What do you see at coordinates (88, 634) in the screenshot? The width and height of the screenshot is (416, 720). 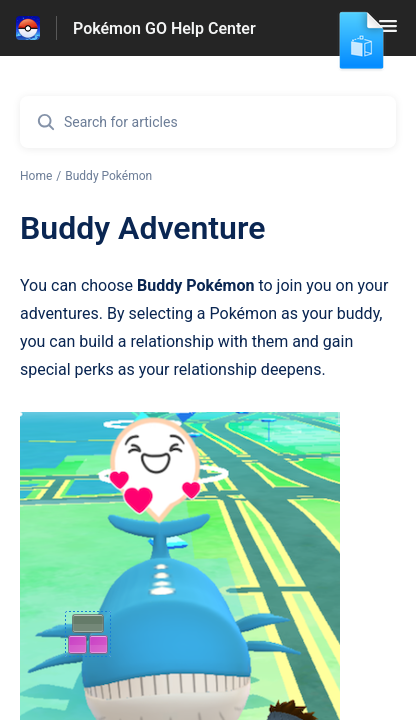 I see `select all items in the current view` at bounding box center [88, 634].